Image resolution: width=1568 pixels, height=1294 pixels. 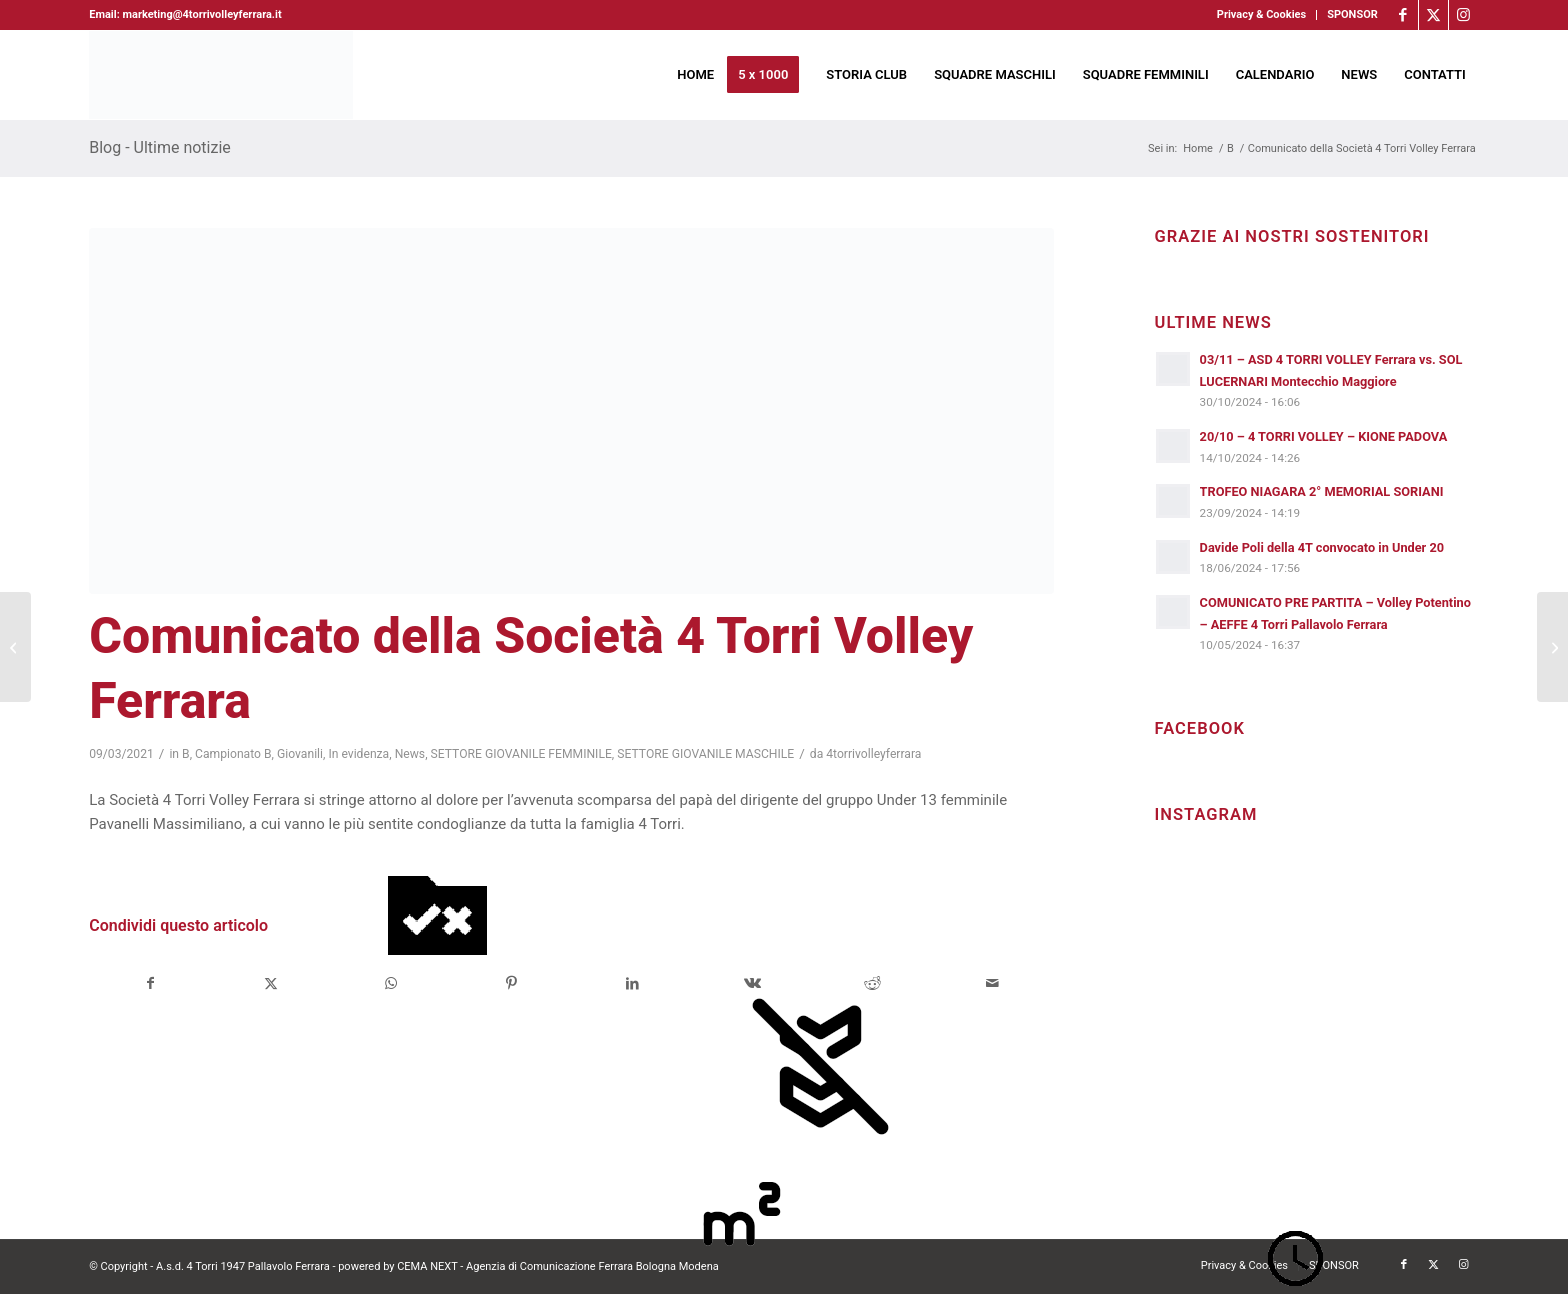 What do you see at coordinates (437, 915) in the screenshot?
I see `folder with validation rules applied` at bounding box center [437, 915].